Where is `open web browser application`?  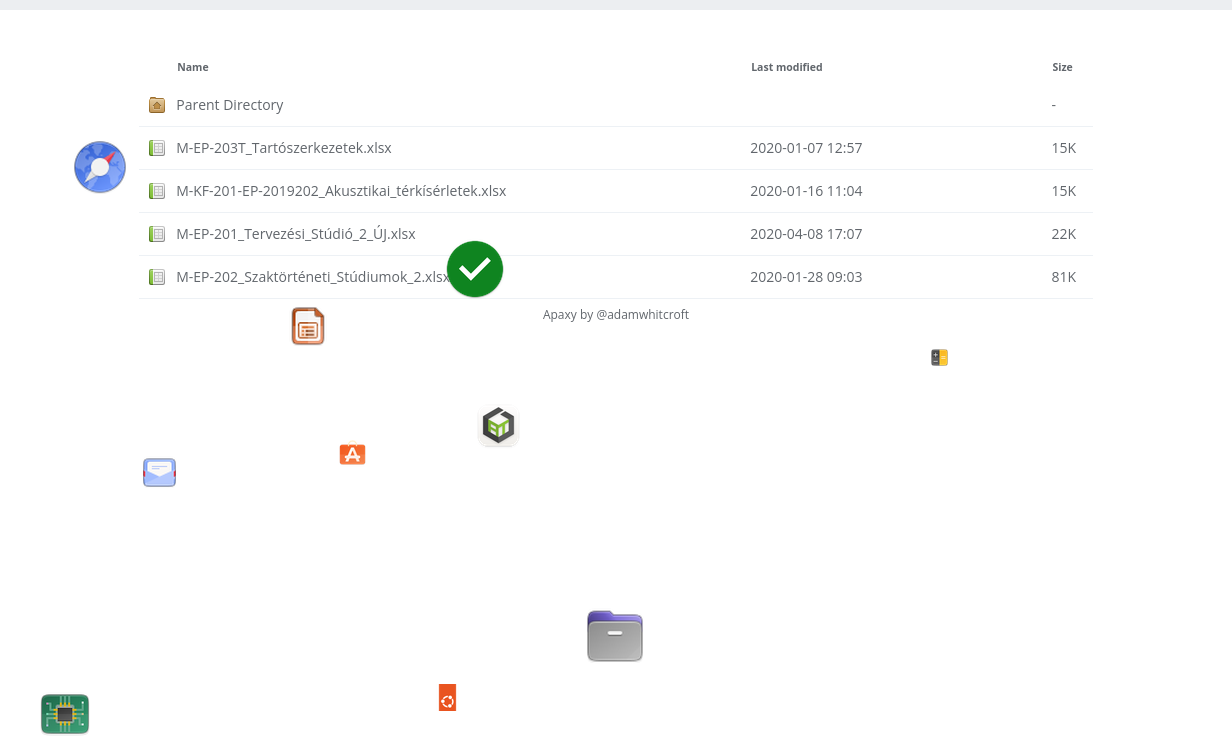
open web browser application is located at coordinates (100, 167).